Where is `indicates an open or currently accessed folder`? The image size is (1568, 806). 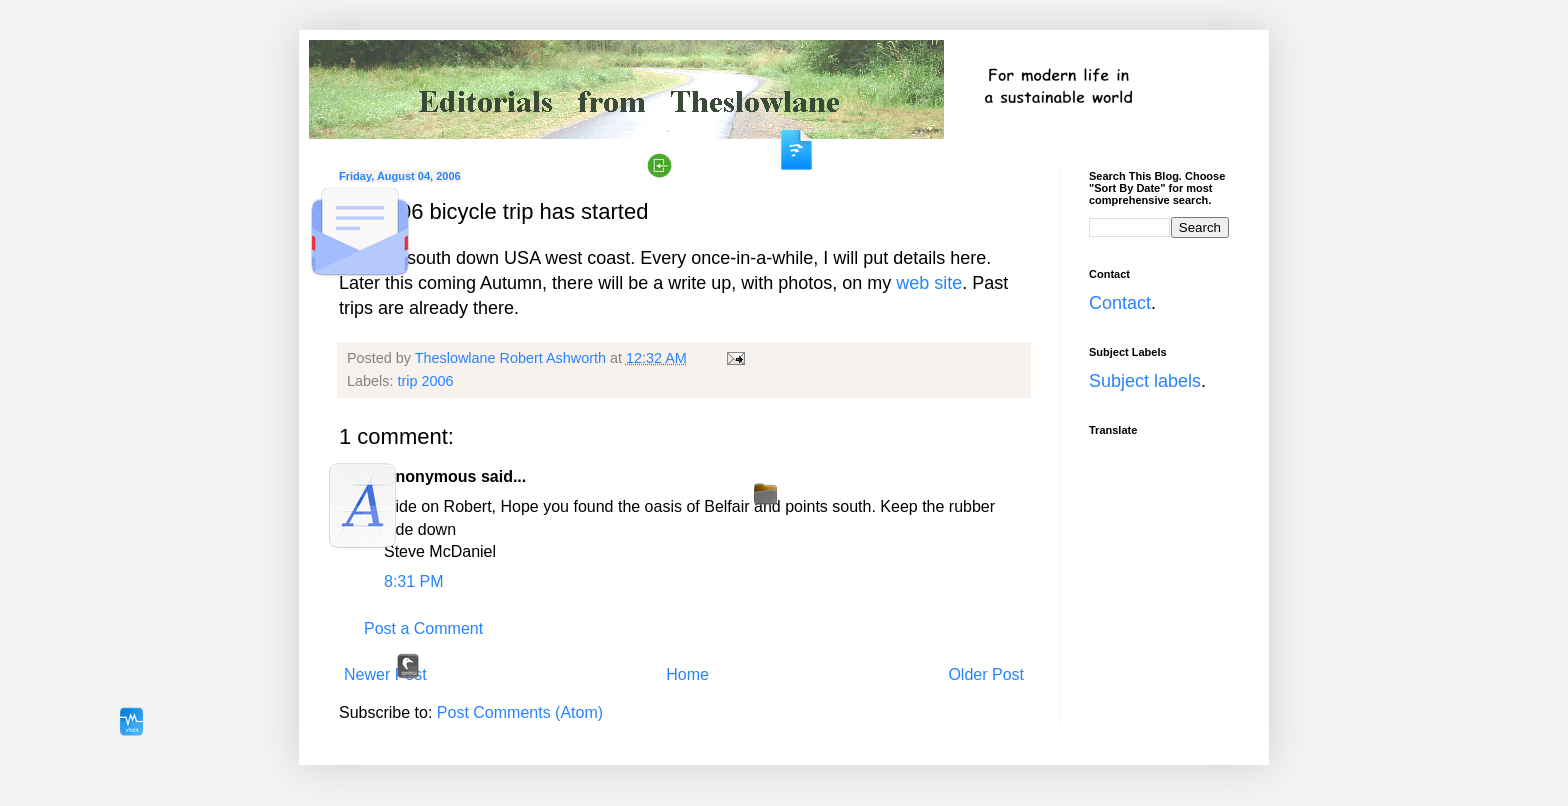
indicates an open or currently accessed folder is located at coordinates (765, 493).